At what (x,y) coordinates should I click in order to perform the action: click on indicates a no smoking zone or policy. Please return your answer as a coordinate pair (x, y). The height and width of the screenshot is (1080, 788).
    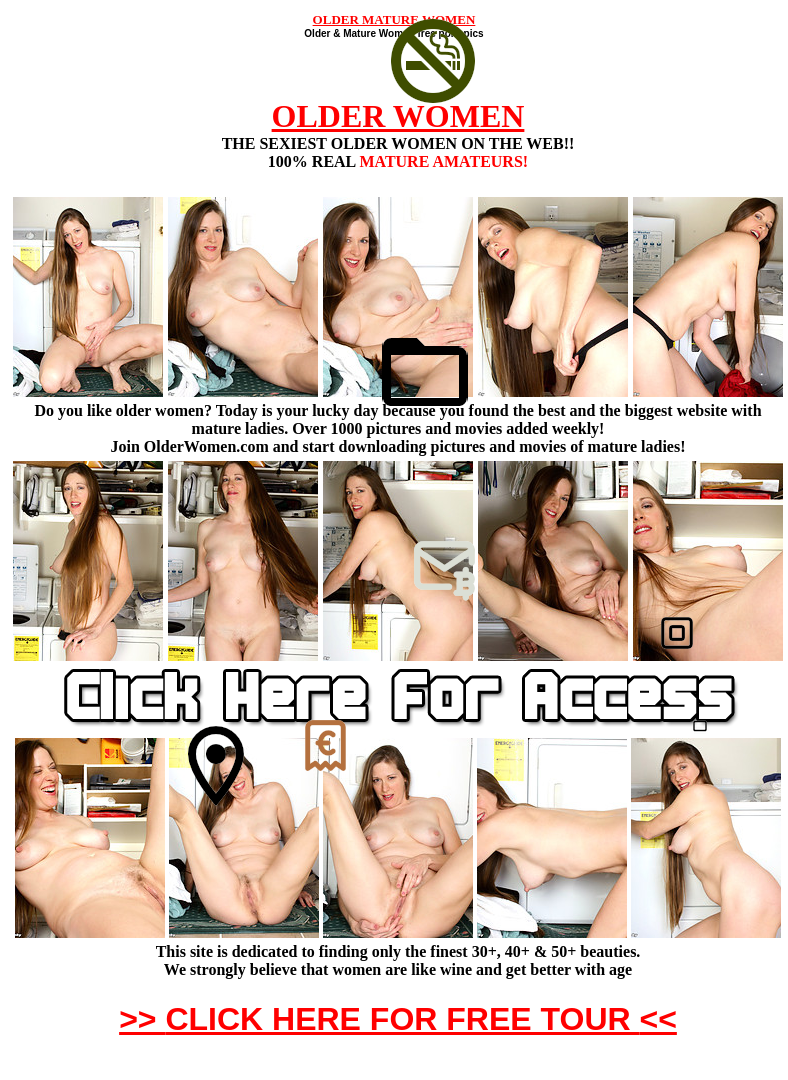
    Looking at the image, I should click on (433, 61).